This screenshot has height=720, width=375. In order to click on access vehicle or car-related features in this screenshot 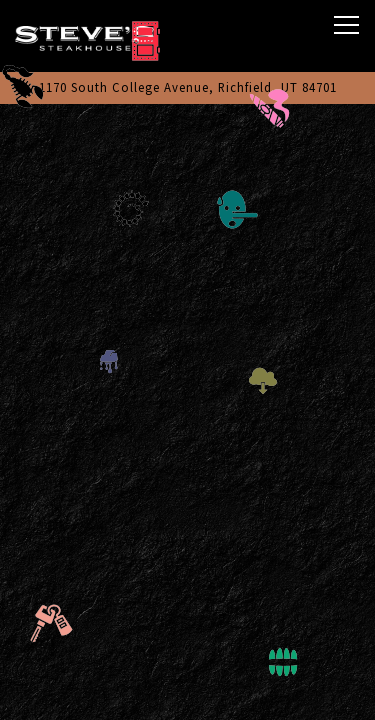, I will do `click(51, 623)`.